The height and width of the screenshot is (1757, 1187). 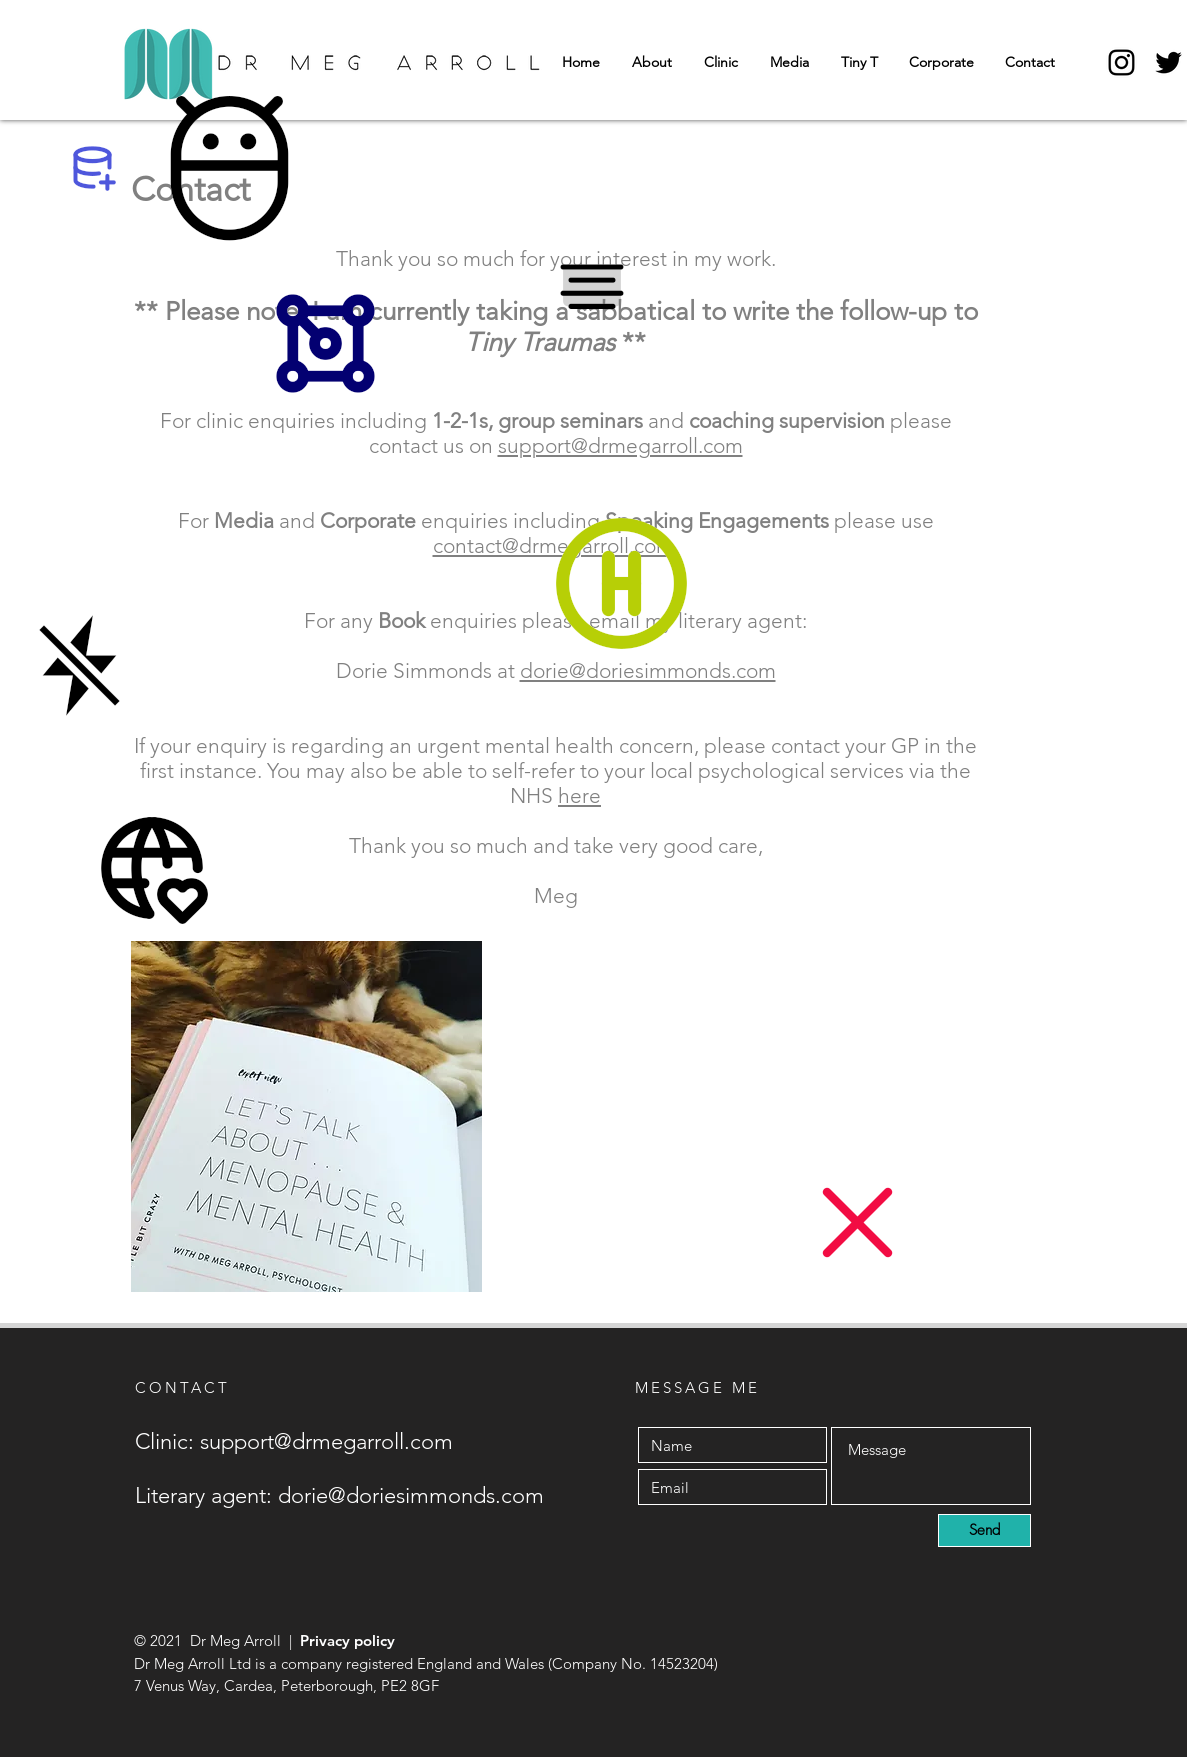 What do you see at coordinates (229, 165) in the screenshot?
I see `android device or platform indicator` at bounding box center [229, 165].